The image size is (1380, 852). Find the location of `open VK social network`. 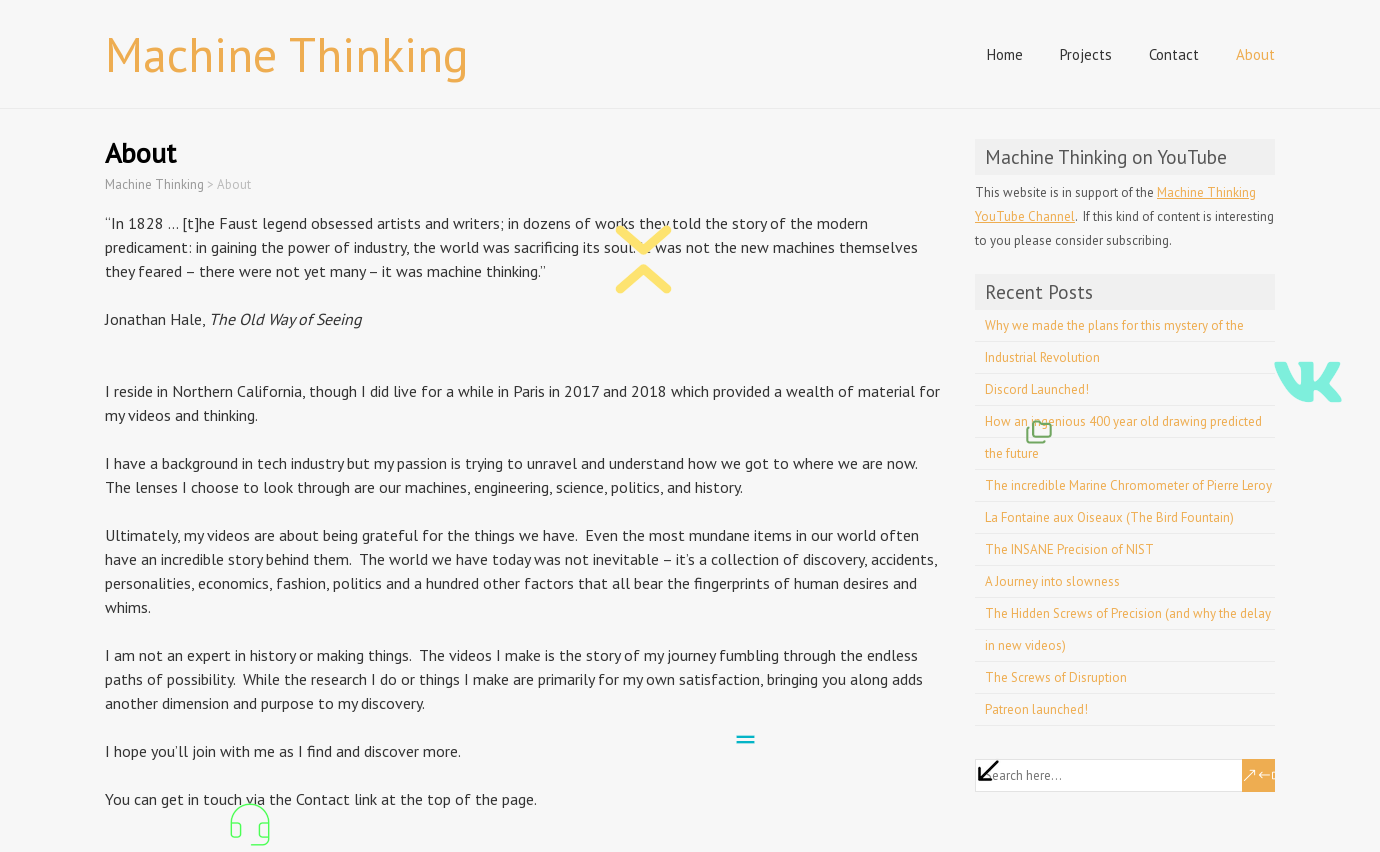

open VK social network is located at coordinates (1308, 382).